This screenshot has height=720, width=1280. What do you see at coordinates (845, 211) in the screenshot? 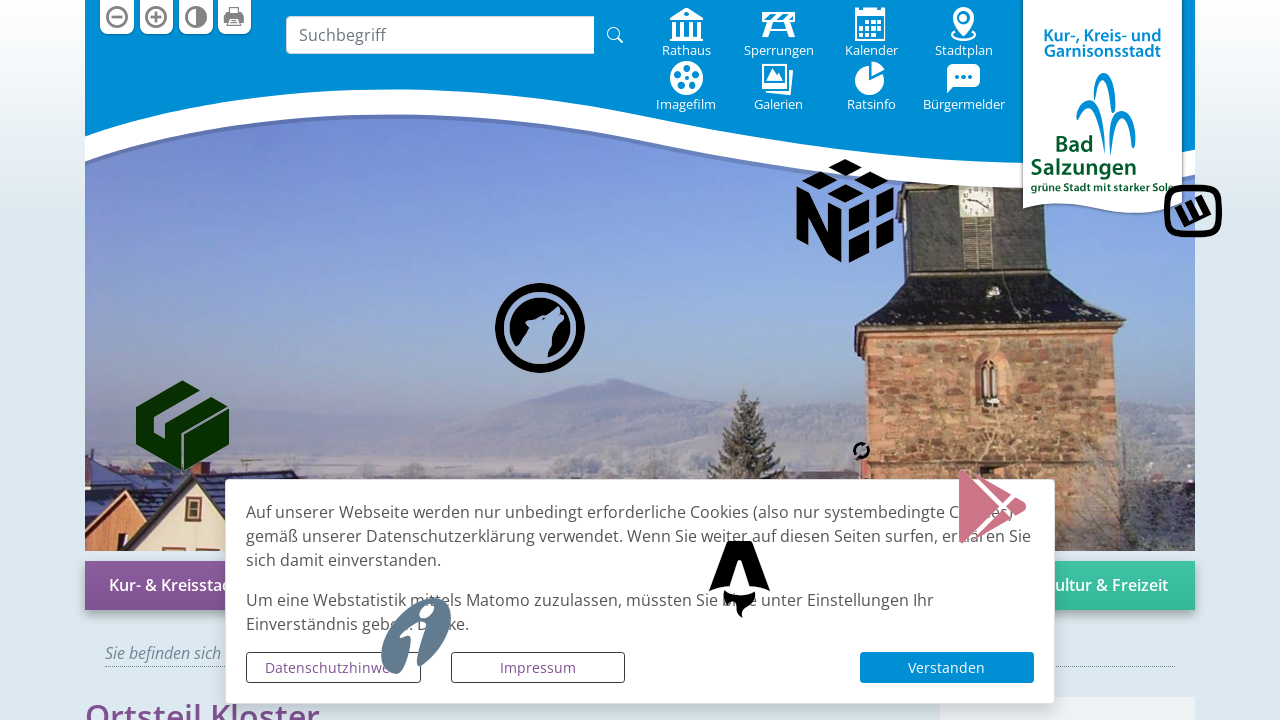
I see `NumPy library or package integration` at bounding box center [845, 211].